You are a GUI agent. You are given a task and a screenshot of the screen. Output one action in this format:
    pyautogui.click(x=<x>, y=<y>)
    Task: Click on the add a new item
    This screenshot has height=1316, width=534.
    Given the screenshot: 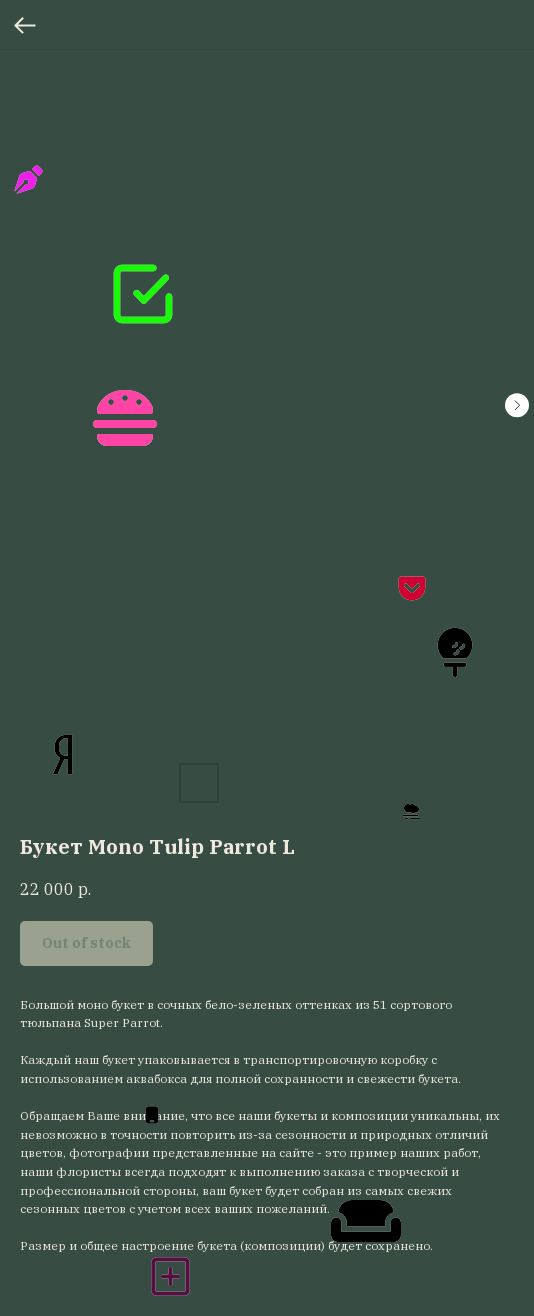 What is the action you would take?
    pyautogui.click(x=170, y=1276)
    